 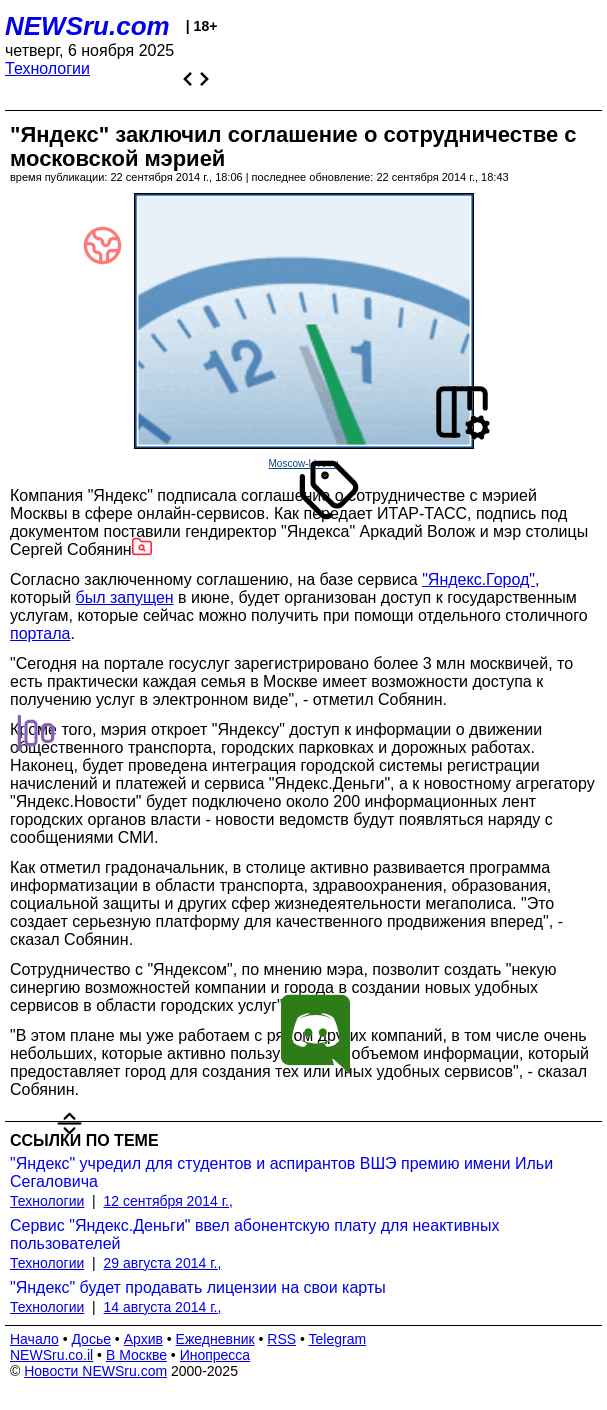 I want to click on open Discord, so click(x=315, y=1034).